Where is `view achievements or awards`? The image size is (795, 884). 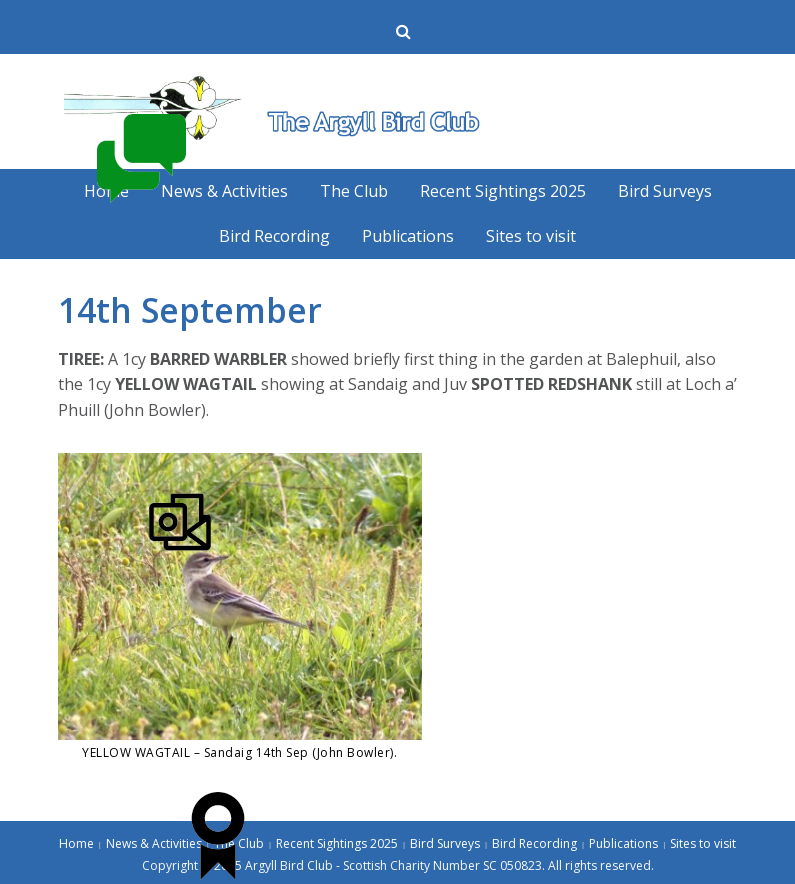
view achievements or awards is located at coordinates (218, 836).